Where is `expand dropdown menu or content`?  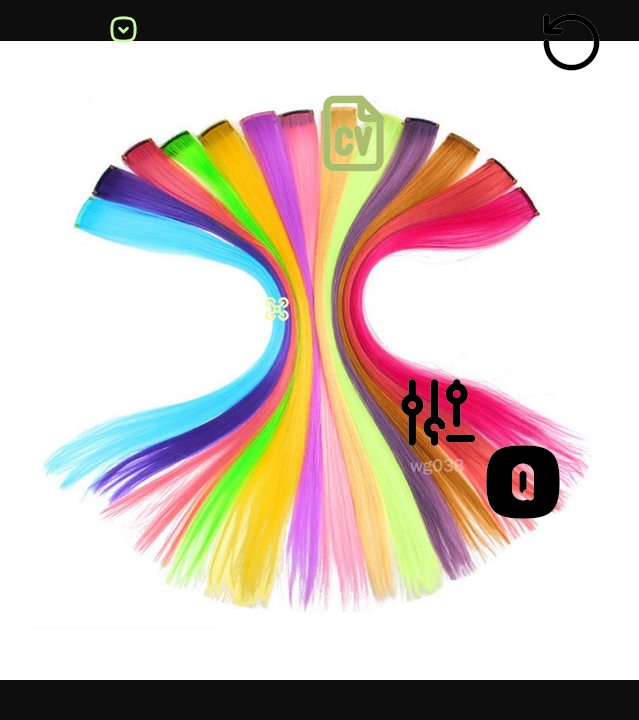 expand dropdown menu or content is located at coordinates (123, 29).